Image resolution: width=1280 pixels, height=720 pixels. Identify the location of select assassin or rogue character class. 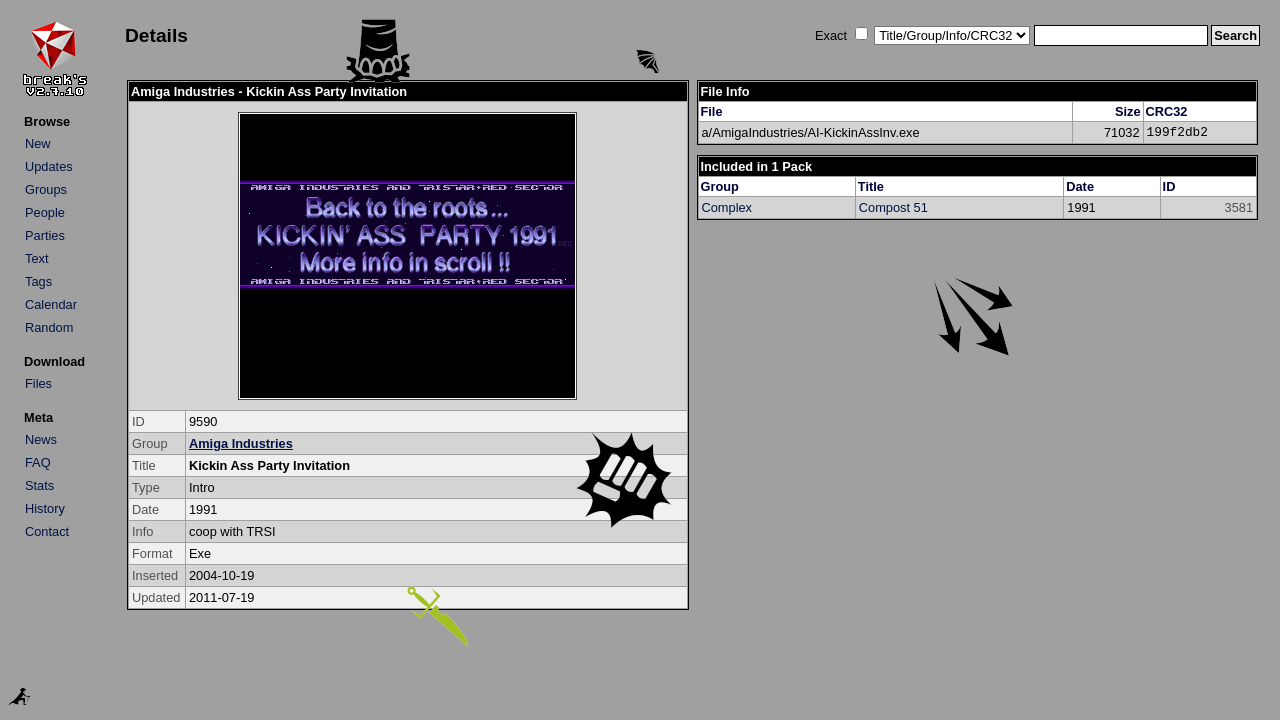
(19, 696).